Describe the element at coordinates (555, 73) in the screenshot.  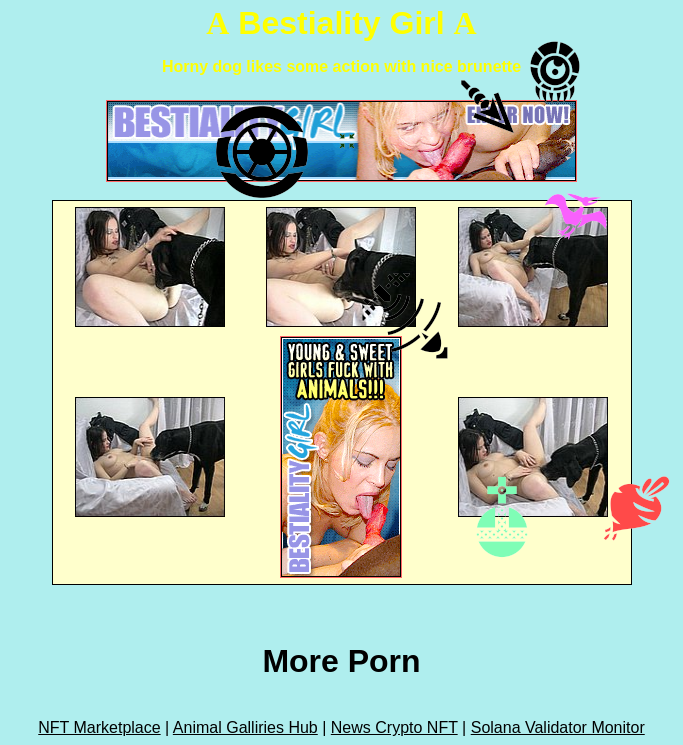
I see `summon or activate a beholder creature` at that location.